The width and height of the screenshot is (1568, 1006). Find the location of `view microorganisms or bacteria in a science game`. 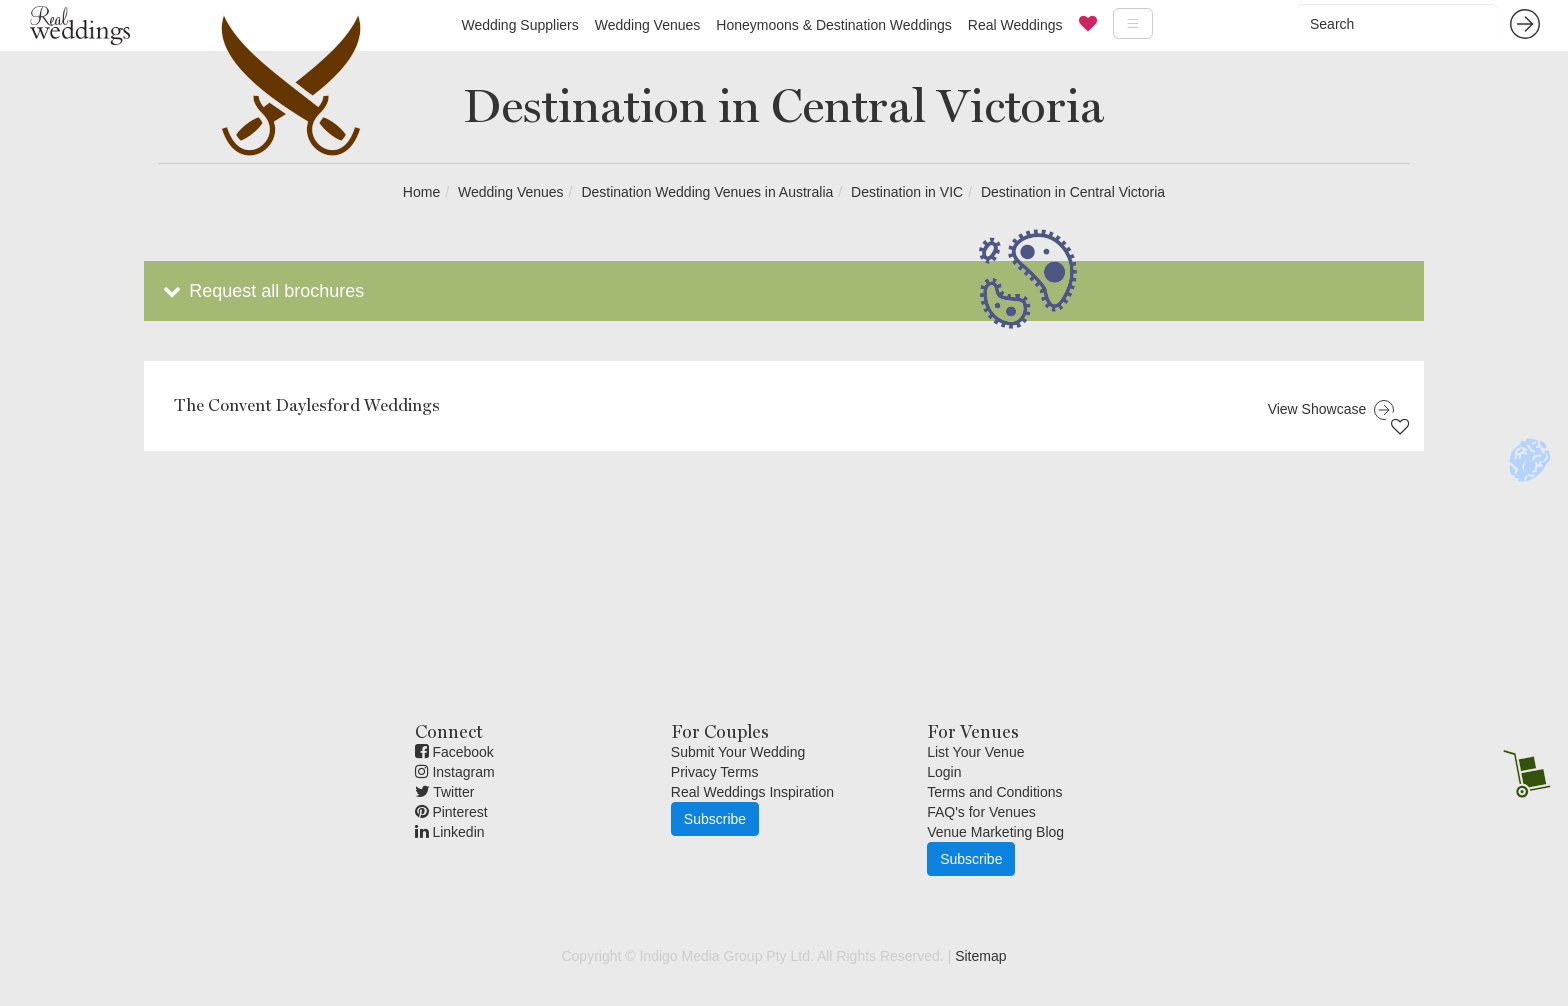

view microorganisms or bacteria in a science game is located at coordinates (1028, 279).